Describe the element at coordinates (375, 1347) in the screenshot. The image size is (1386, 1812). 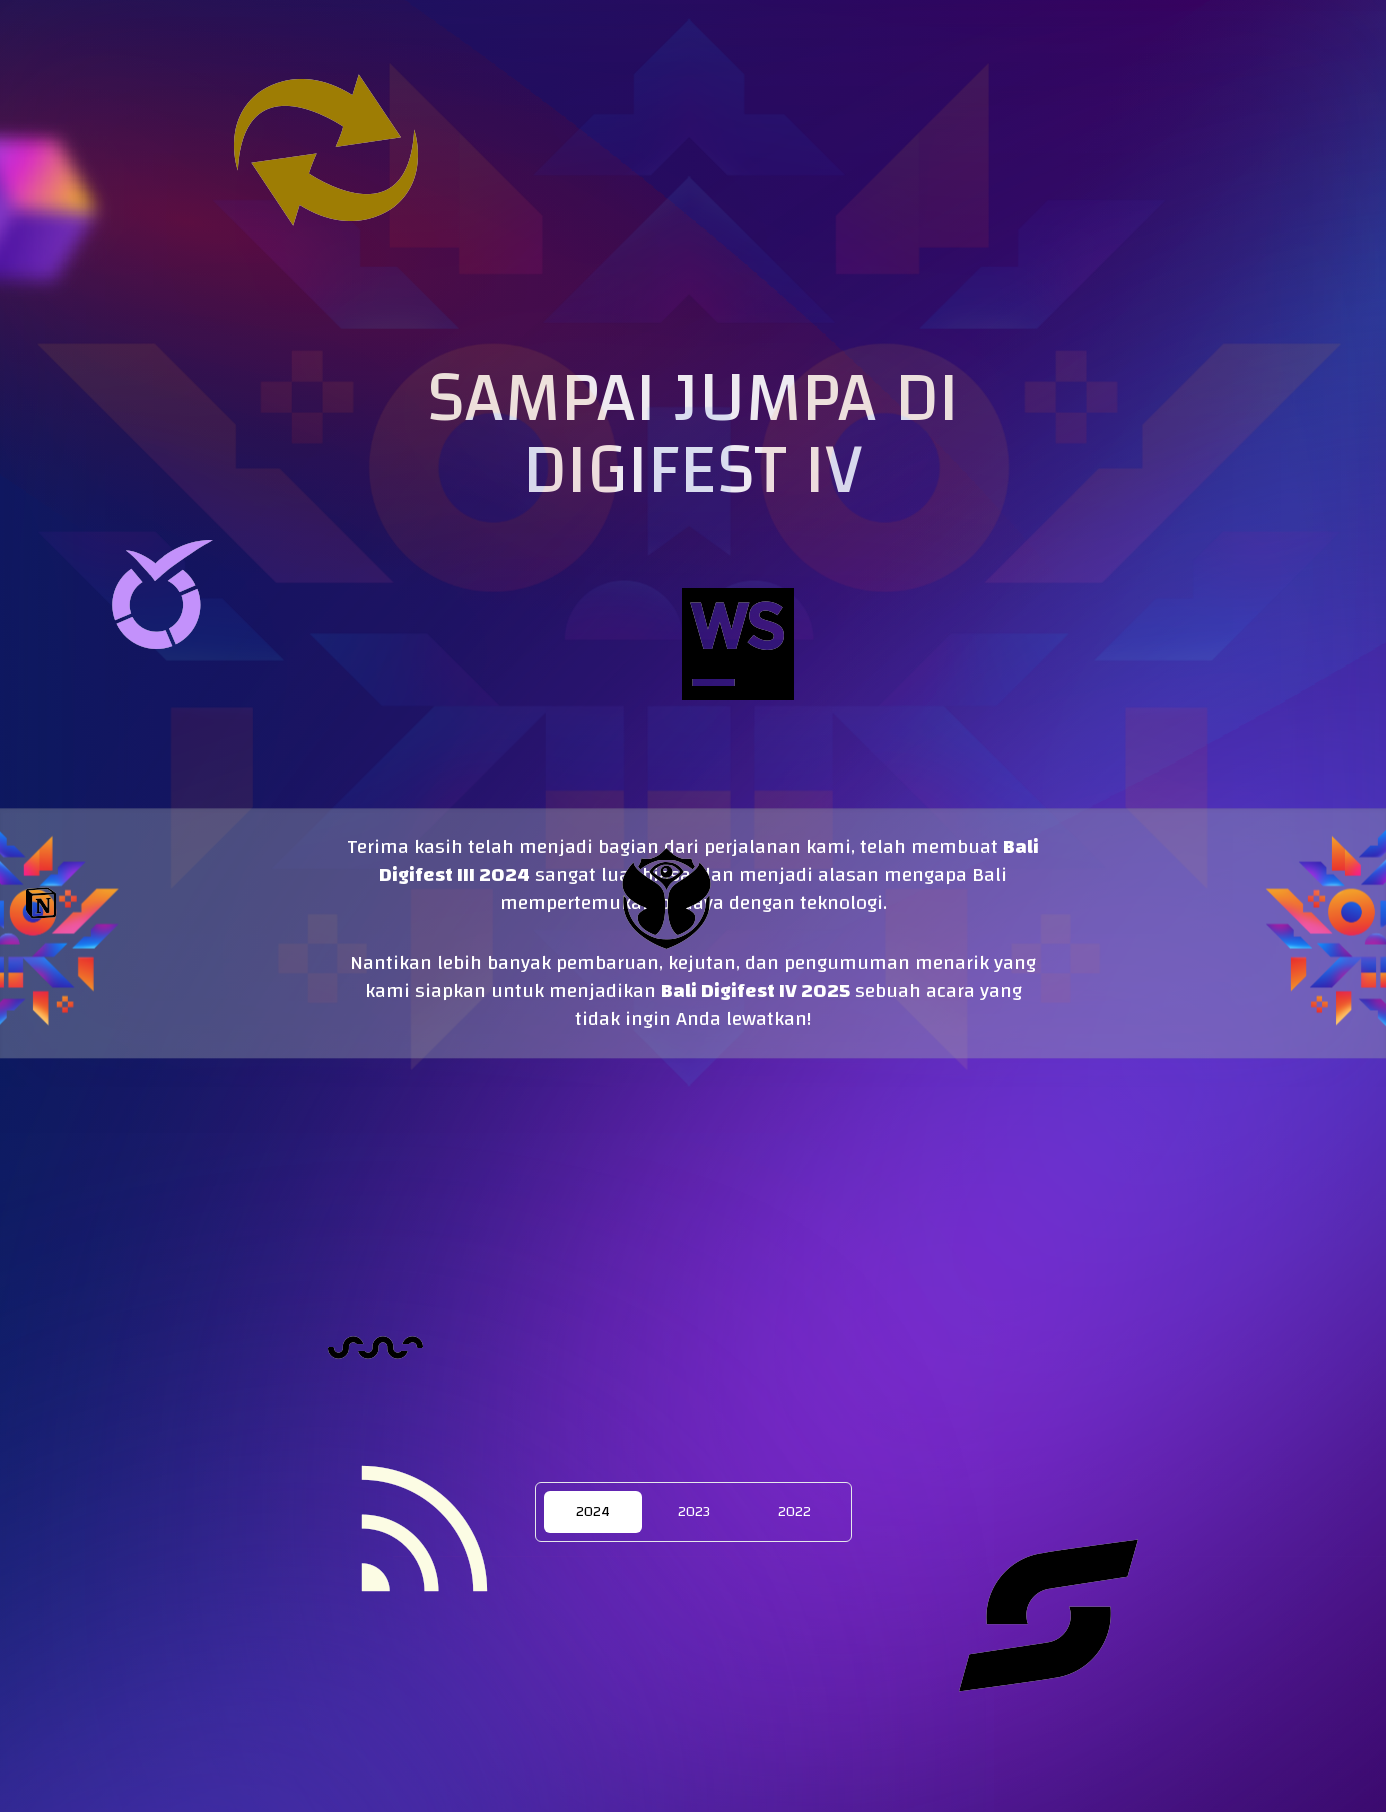
I see `SWR (stale-while-revalidate) library logo` at that location.